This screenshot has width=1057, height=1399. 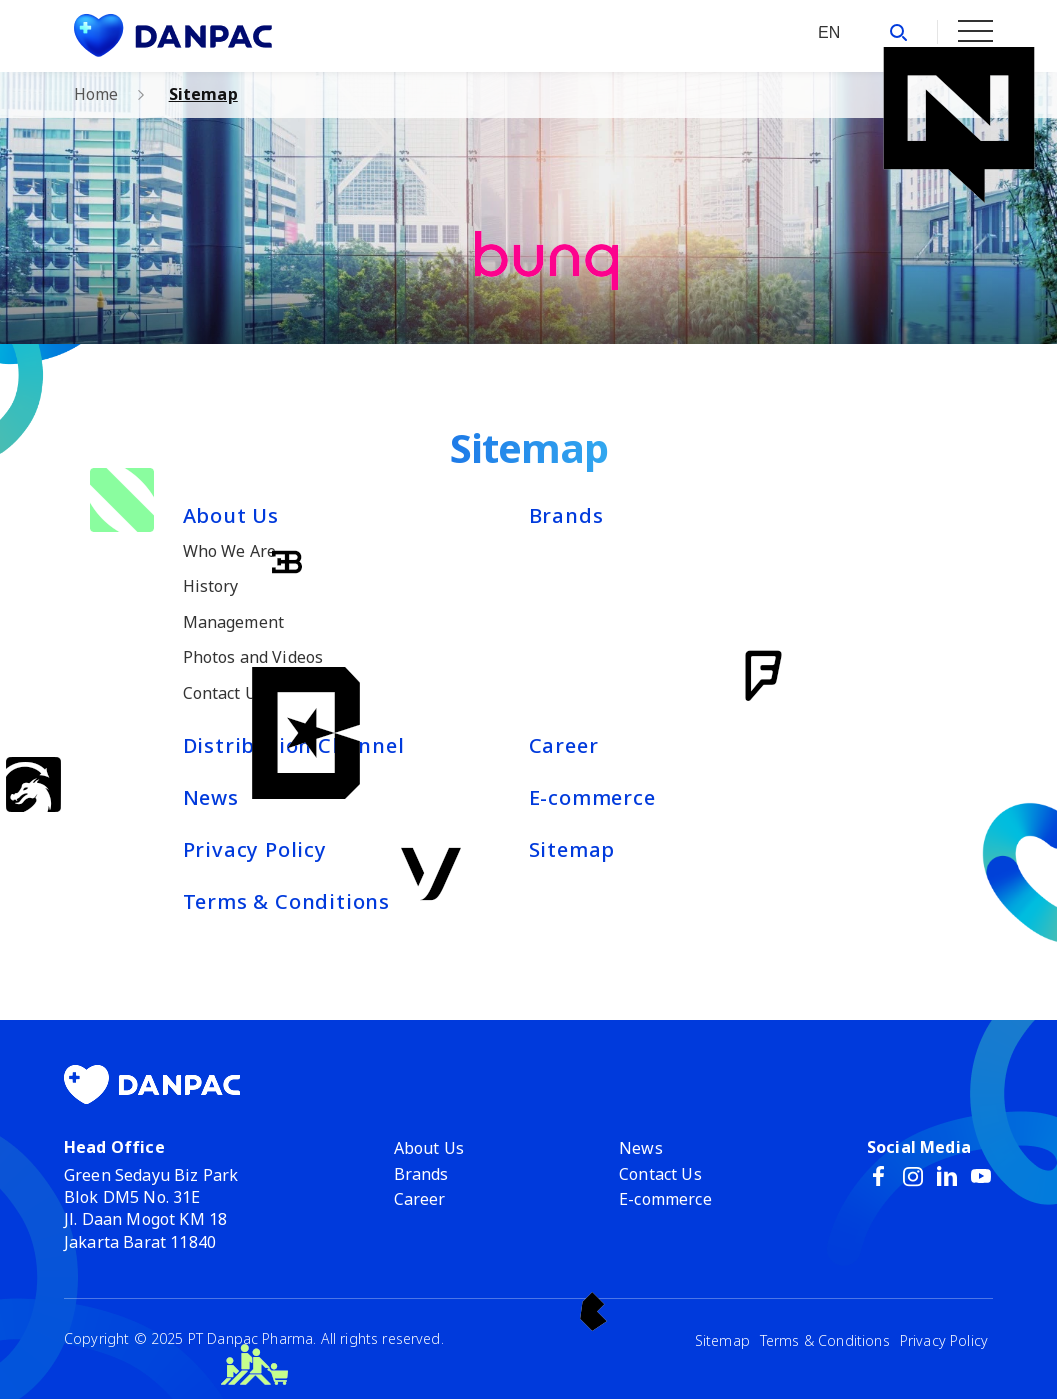 What do you see at coordinates (959, 125) in the screenshot?
I see `NATS.io messaging system logo` at bounding box center [959, 125].